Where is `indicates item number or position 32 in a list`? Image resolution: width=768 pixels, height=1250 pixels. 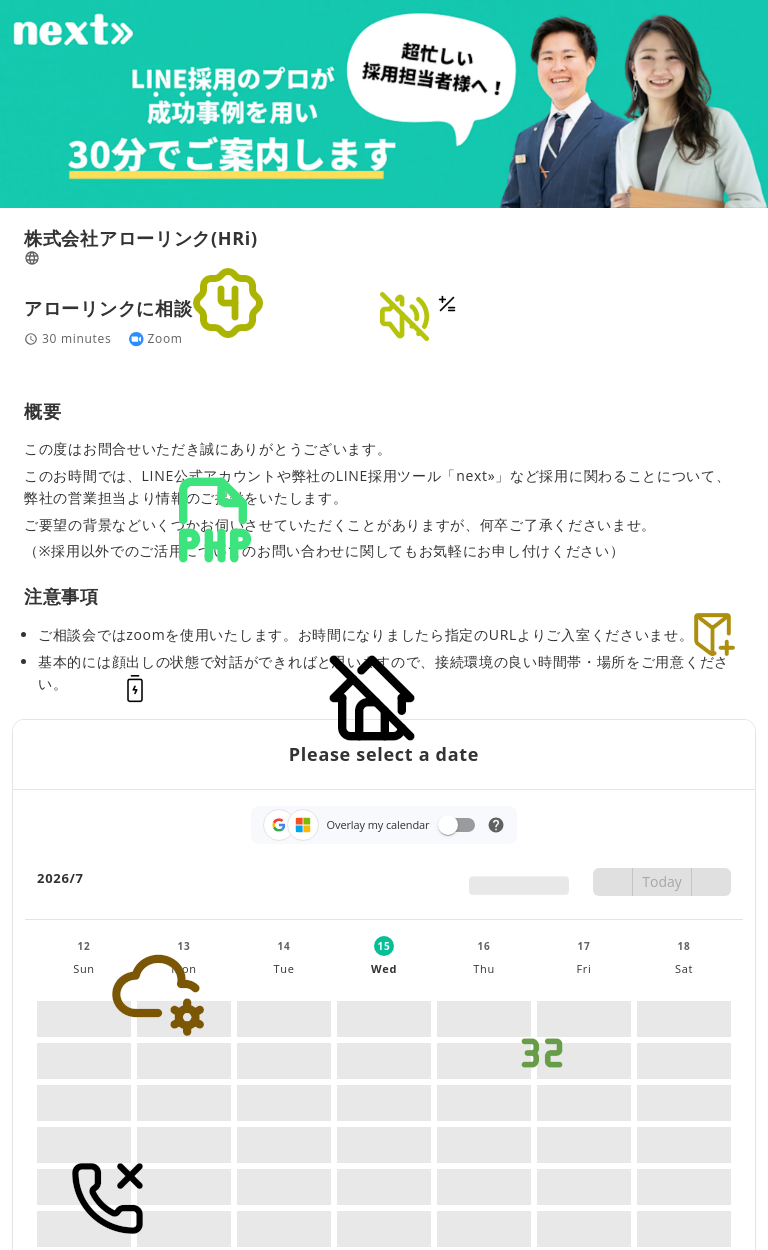
indicates item number or position 32 in a list is located at coordinates (542, 1053).